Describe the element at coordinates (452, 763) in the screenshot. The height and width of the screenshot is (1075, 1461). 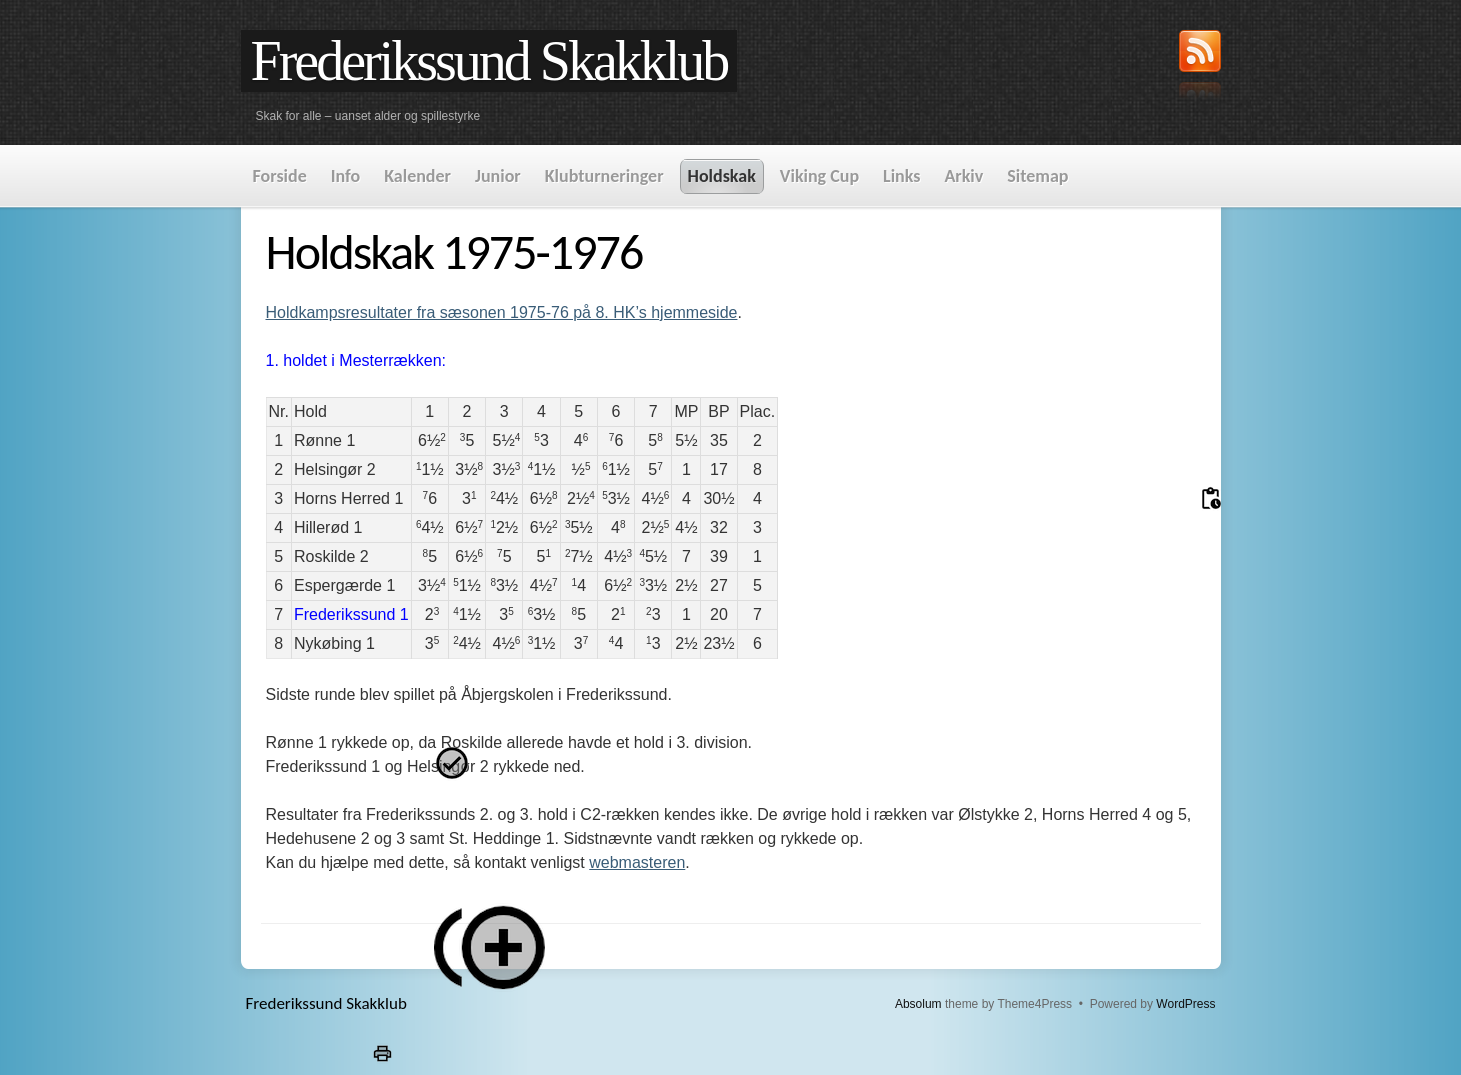
I see `indicates task or action completed successfully` at that location.